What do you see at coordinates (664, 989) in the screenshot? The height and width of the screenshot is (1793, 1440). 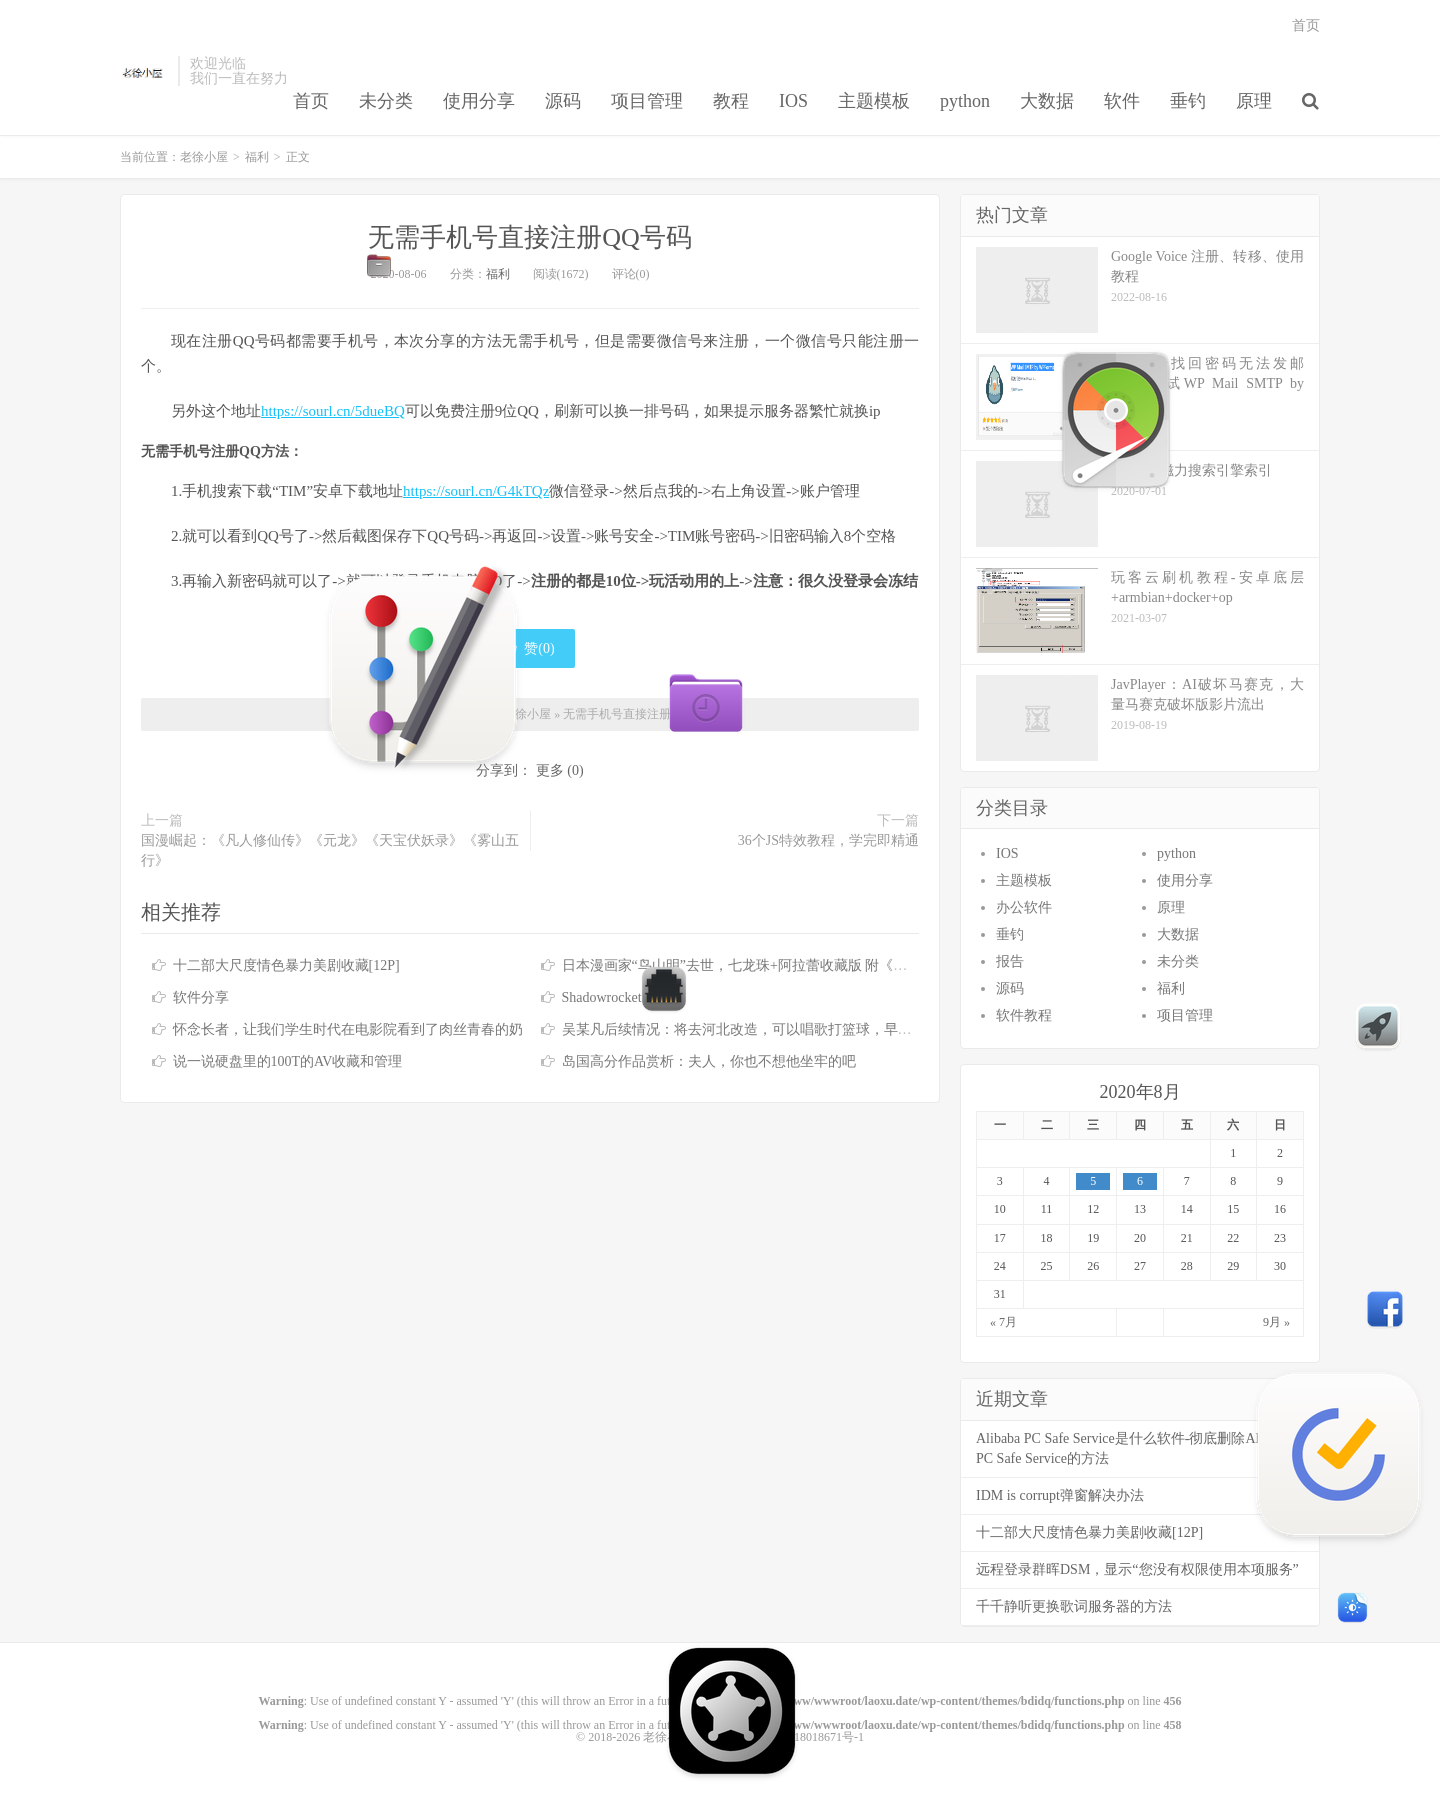 I see `indicates an RJ11 telephone/DSL network port` at bounding box center [664, 989].